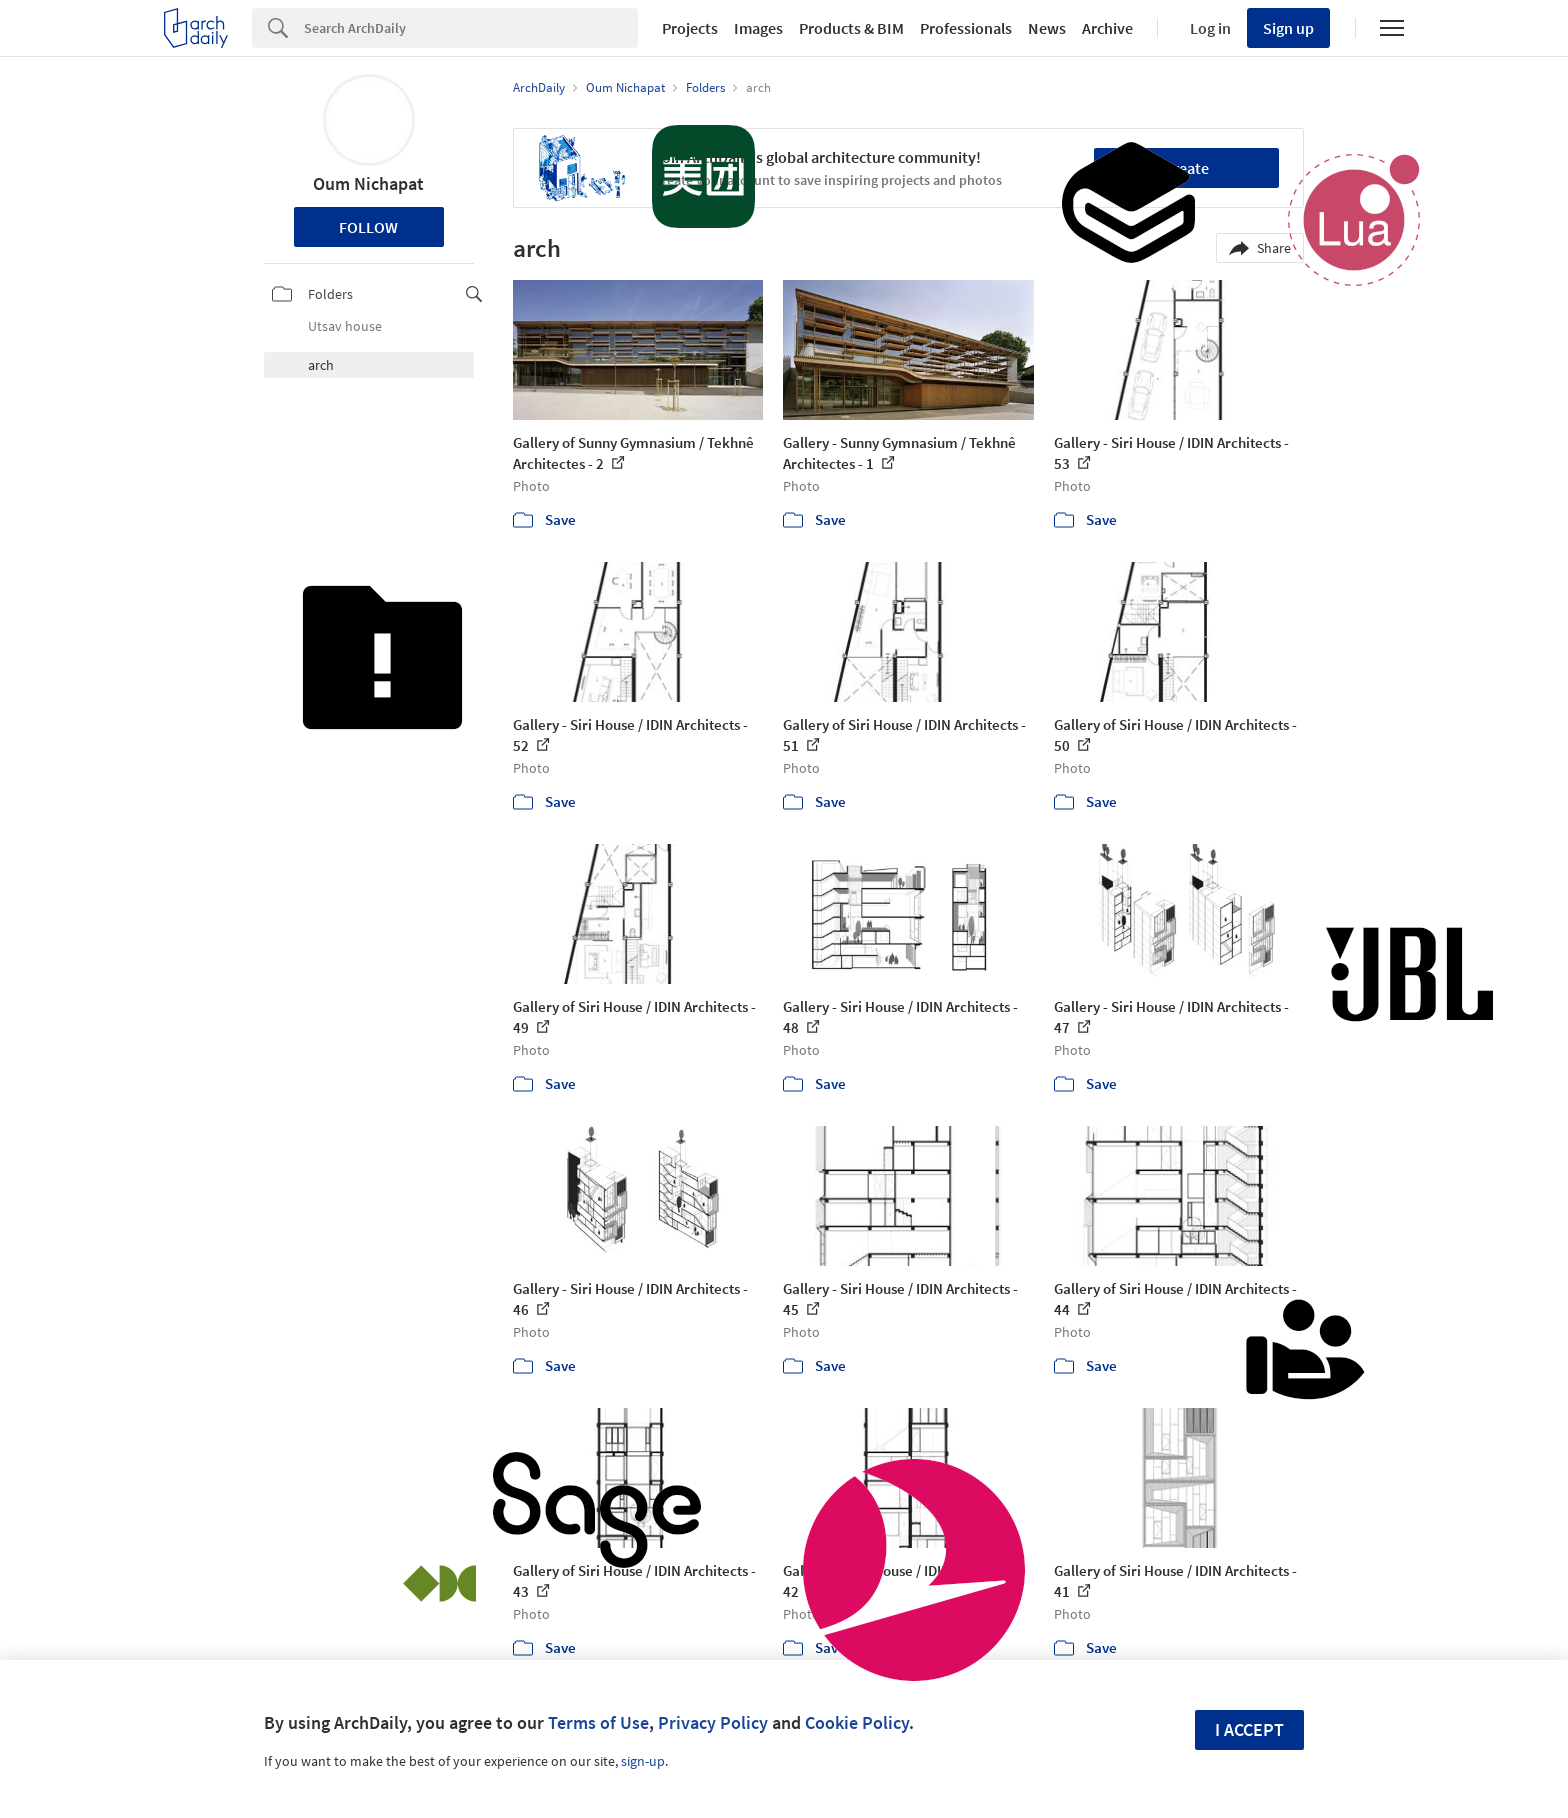 This screenshot has height=1818, width=1568. What do you see at coordinates (703, 176) in the screenshot?
I see `open the Meituan app` at bounding box center [703, 176].